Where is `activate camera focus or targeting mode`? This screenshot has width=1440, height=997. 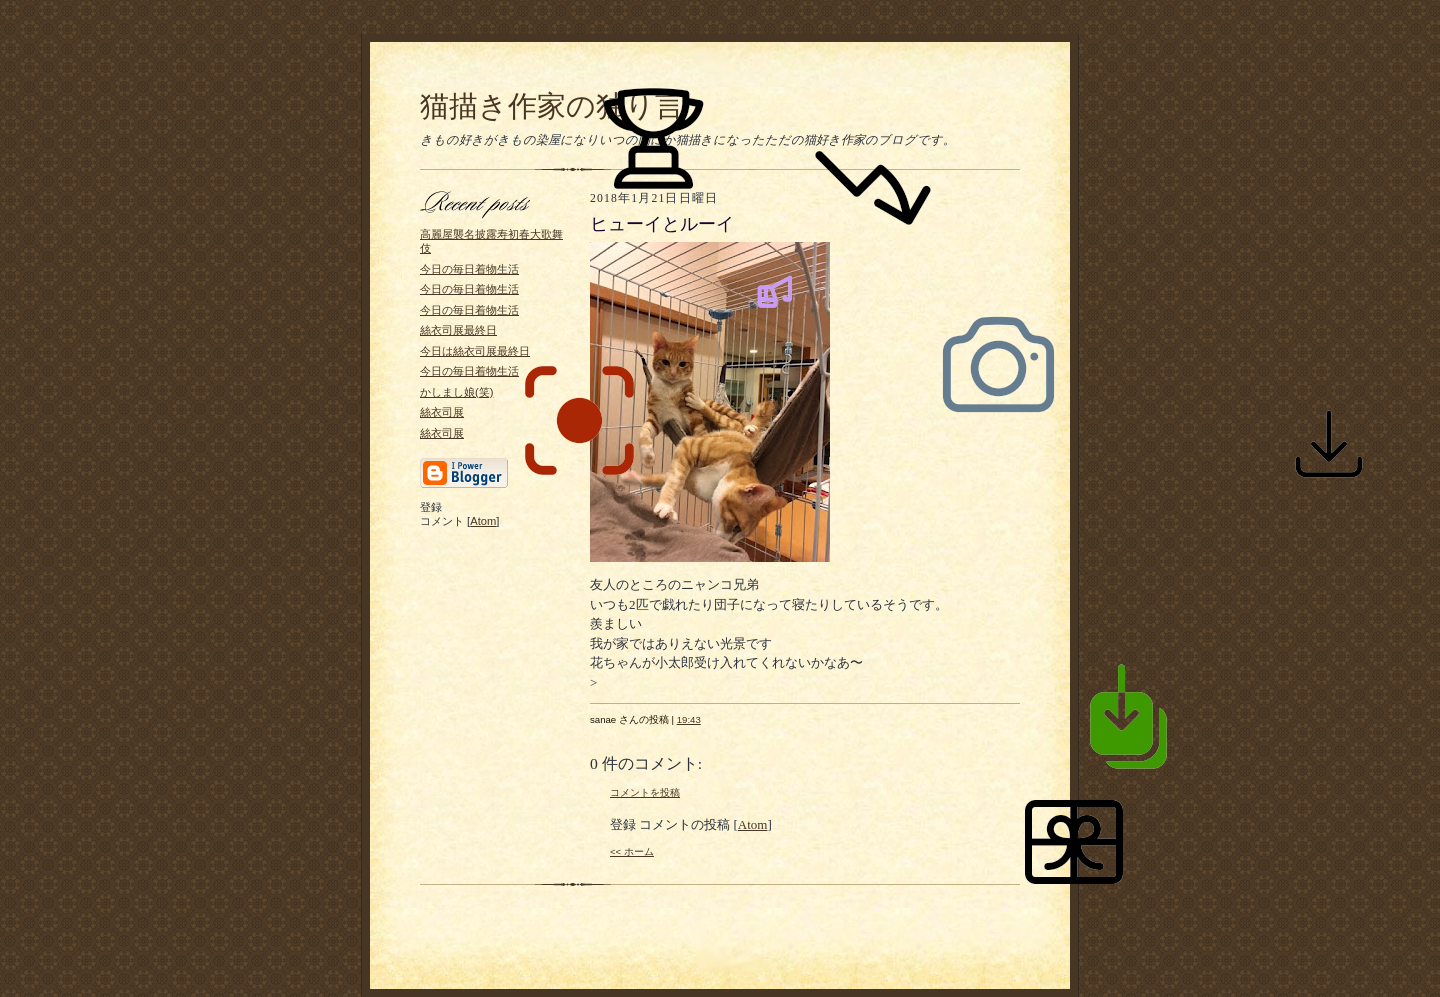
activate camera focus or targeting mode is located at coordinates (579, 420).